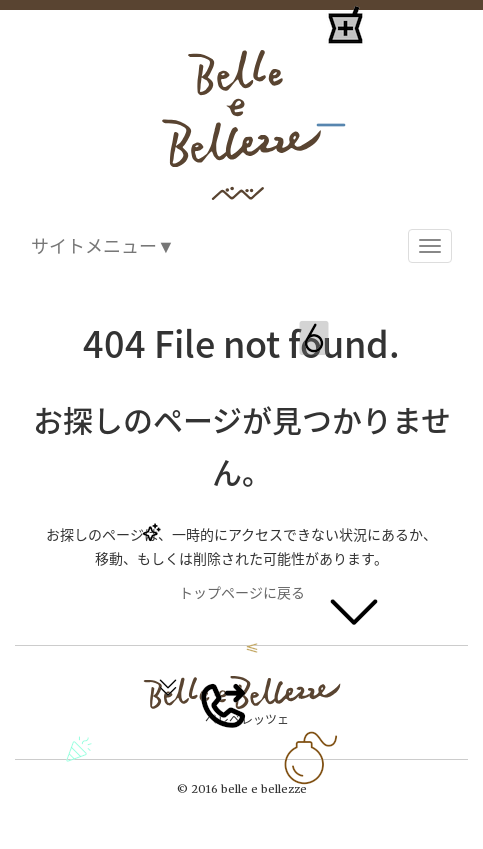 Image resolution: width=483 pixels, height=849 pixels. What do you see at coordinates (314, 338) in the screenshot?
I see `indicates step six in a multi-step process` at bounding box center [314, 338].